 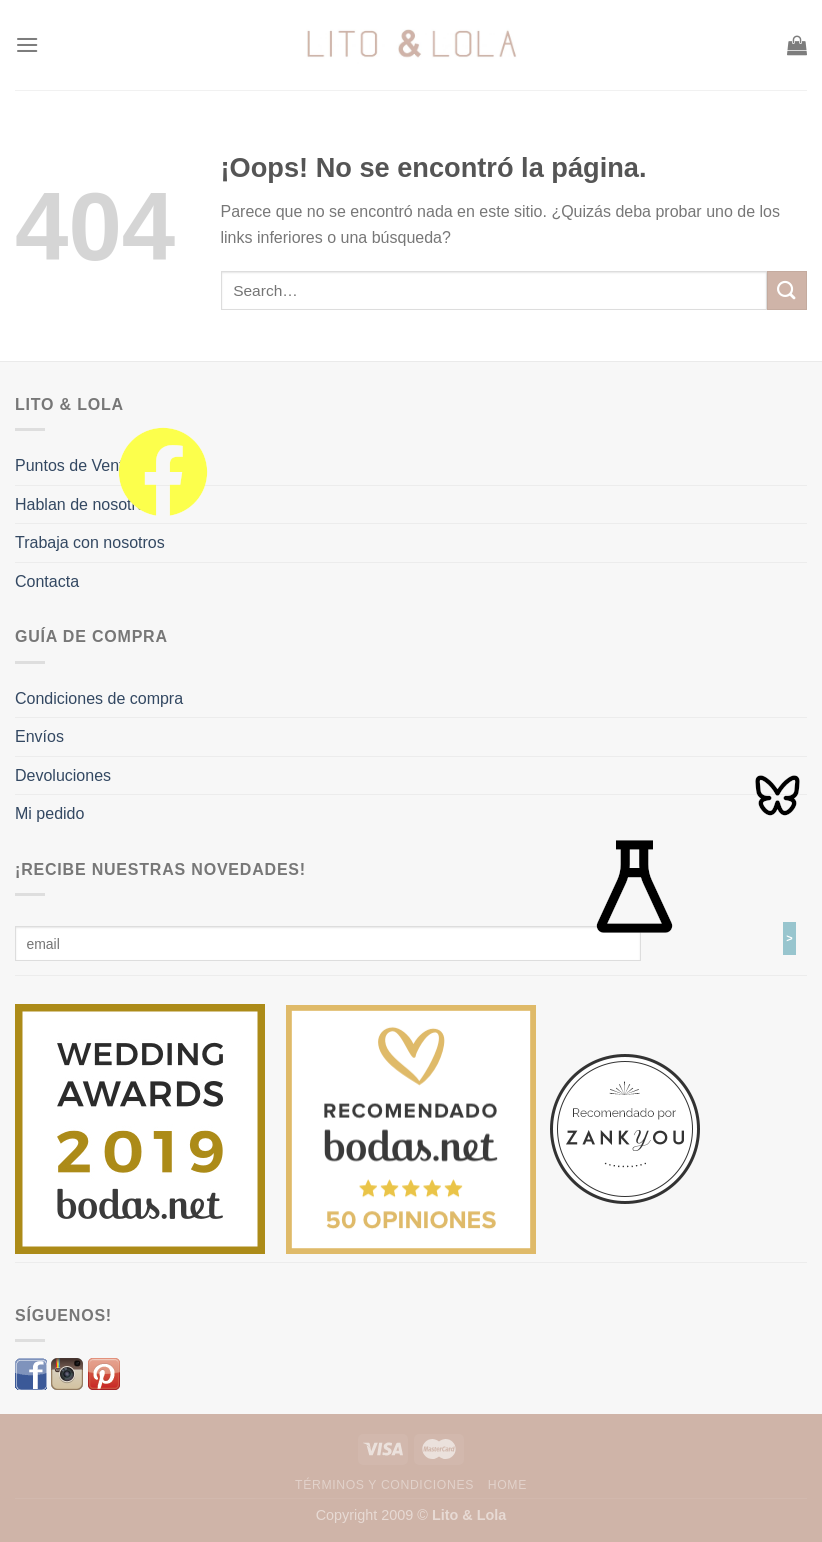 I want to click on open facebook, so click(x=163, y=472).